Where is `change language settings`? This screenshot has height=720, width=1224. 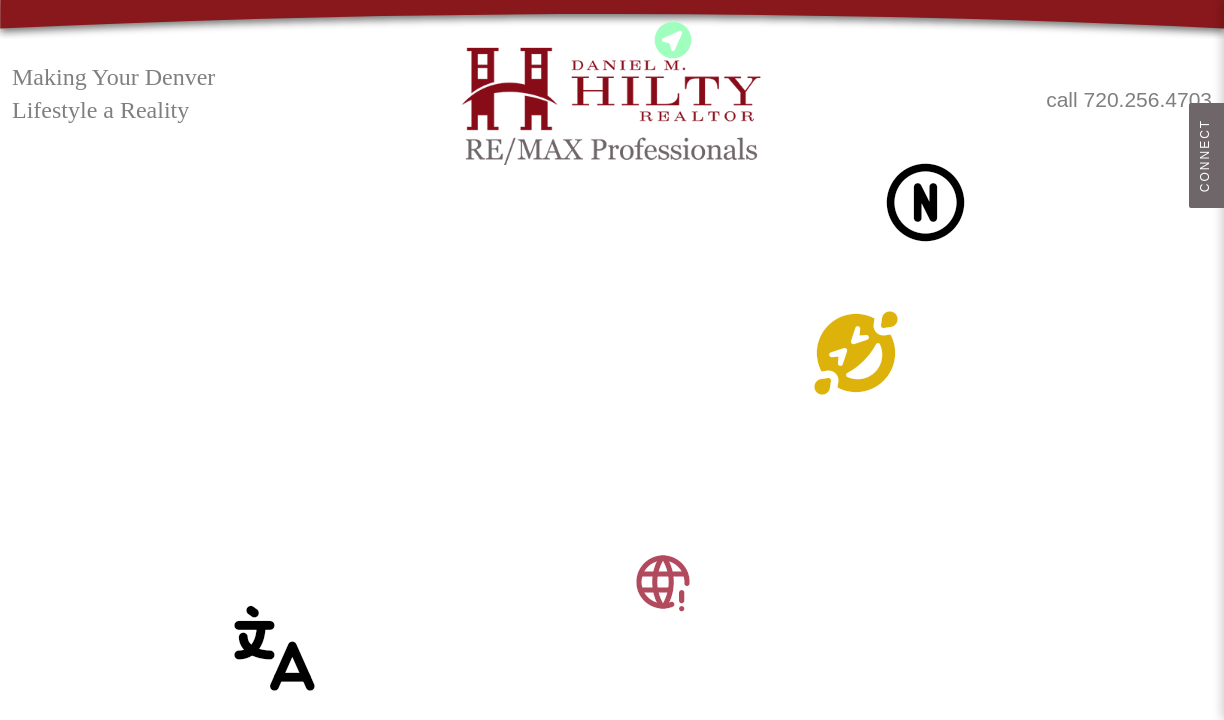
change language settings is located at coordinates (274, 650).